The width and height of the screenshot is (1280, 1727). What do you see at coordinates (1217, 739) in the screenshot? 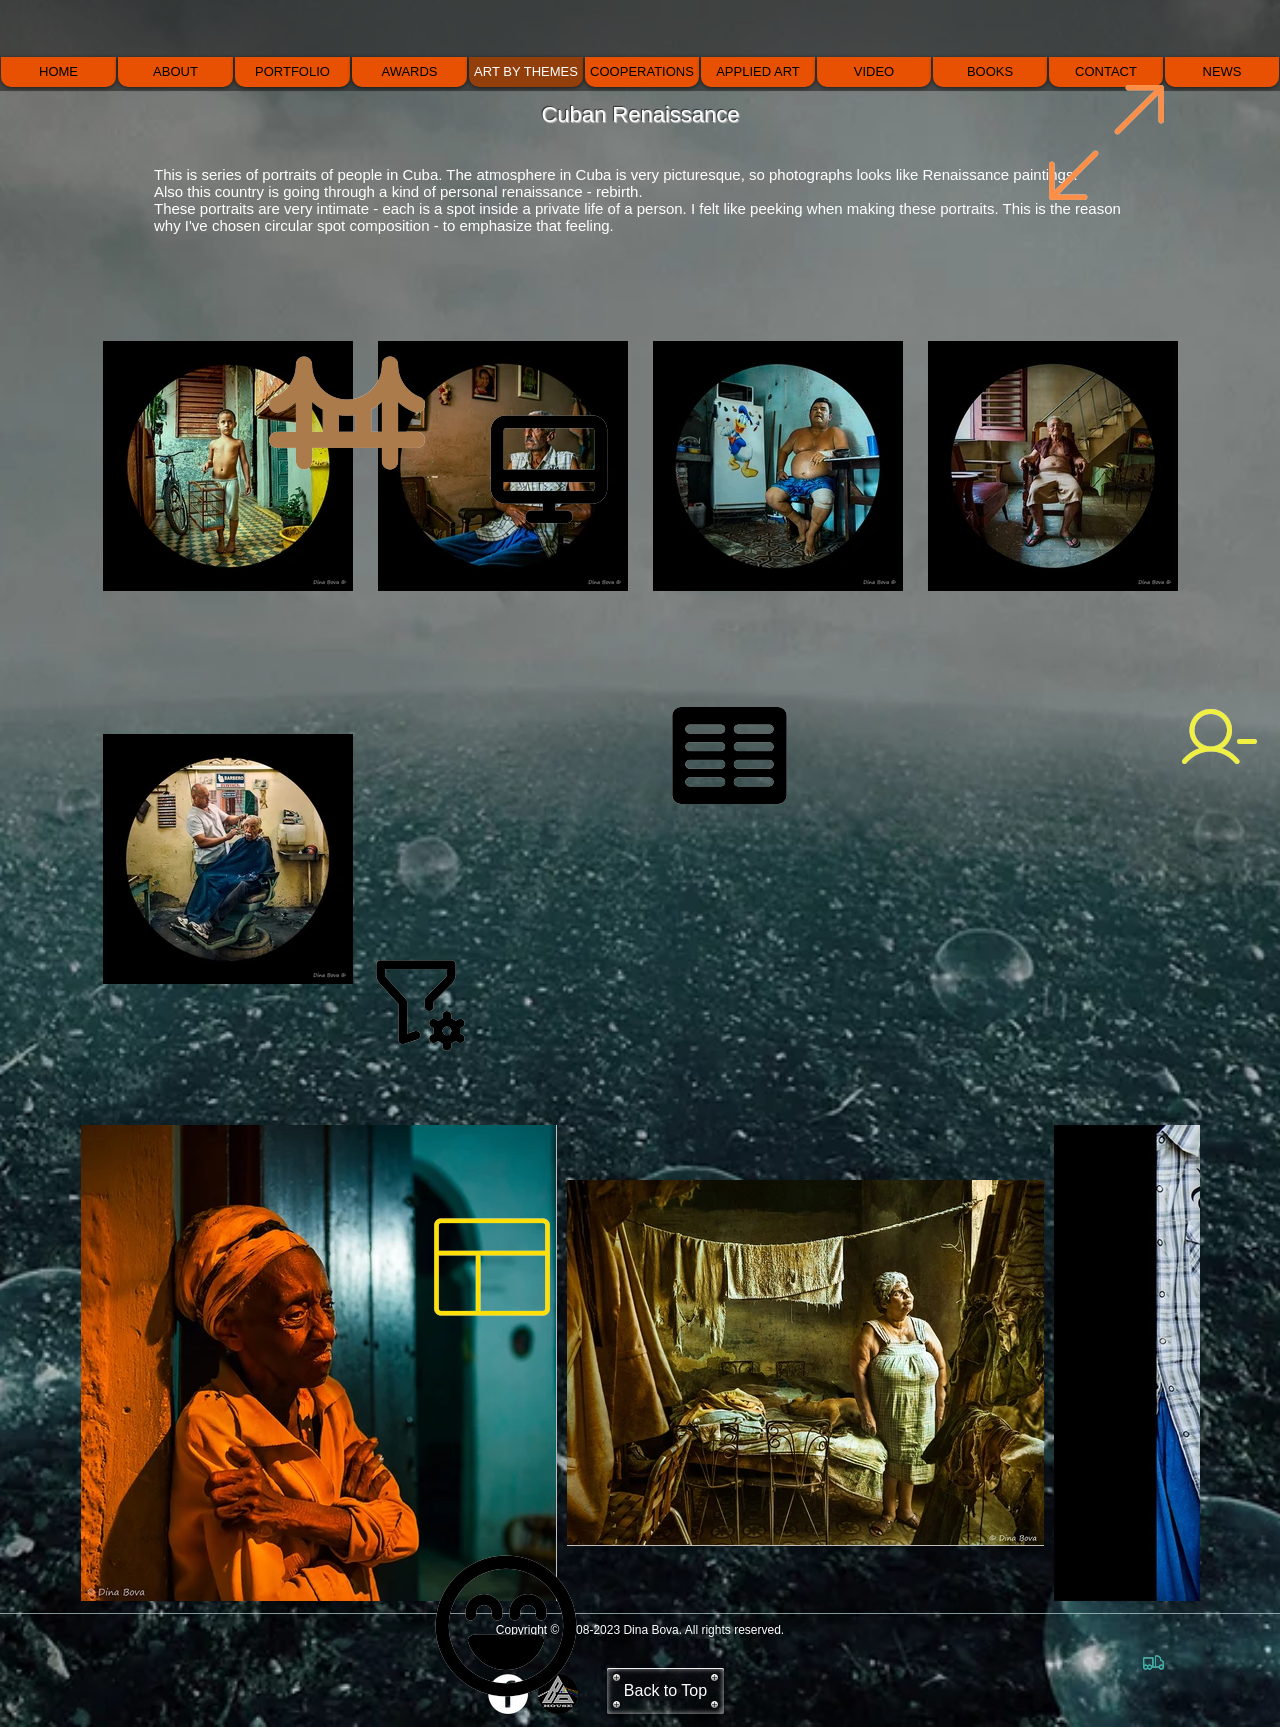
I see `remove a user or contact` at bounding box center [1217, 739].